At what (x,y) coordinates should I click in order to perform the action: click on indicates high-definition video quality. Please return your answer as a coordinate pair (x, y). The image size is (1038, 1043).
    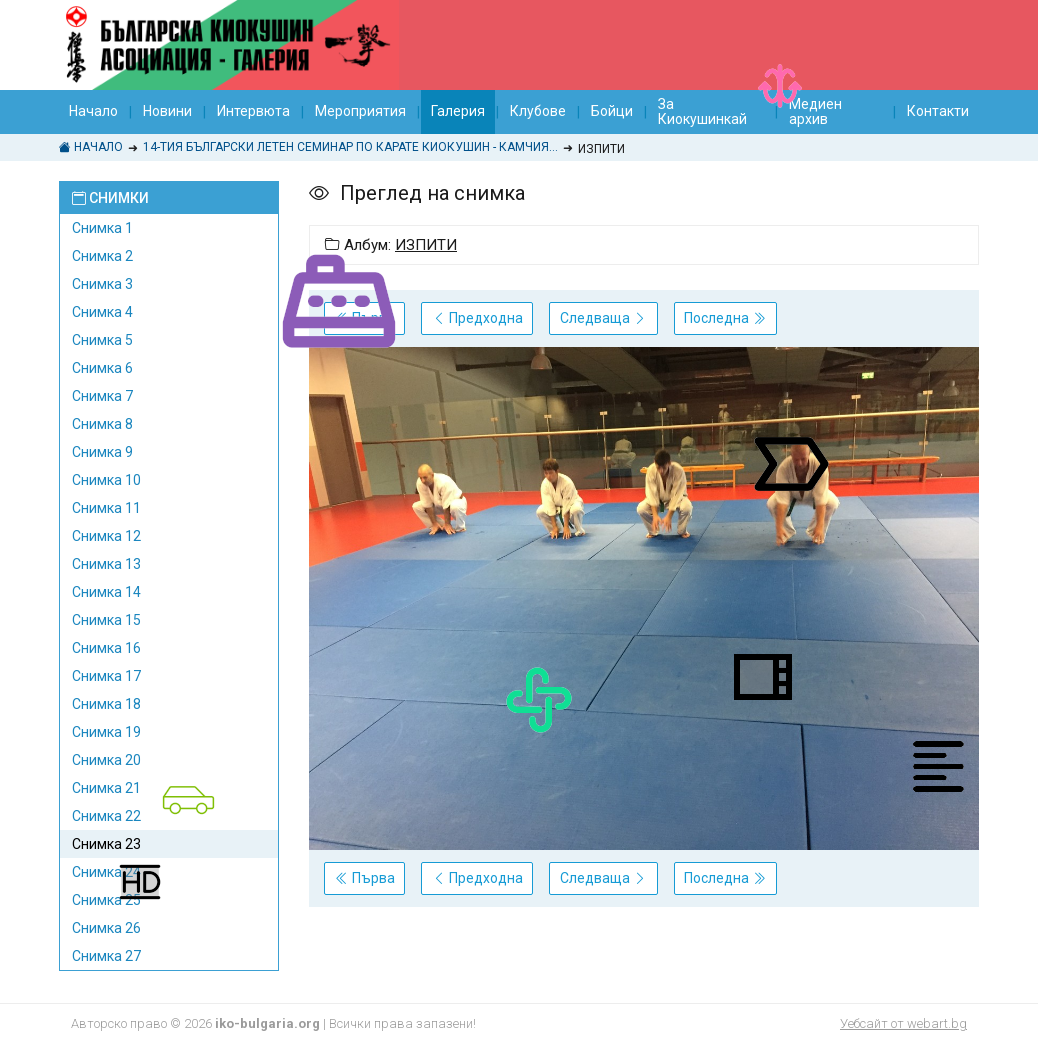
    Looking at the image, I should click on (140, 882).